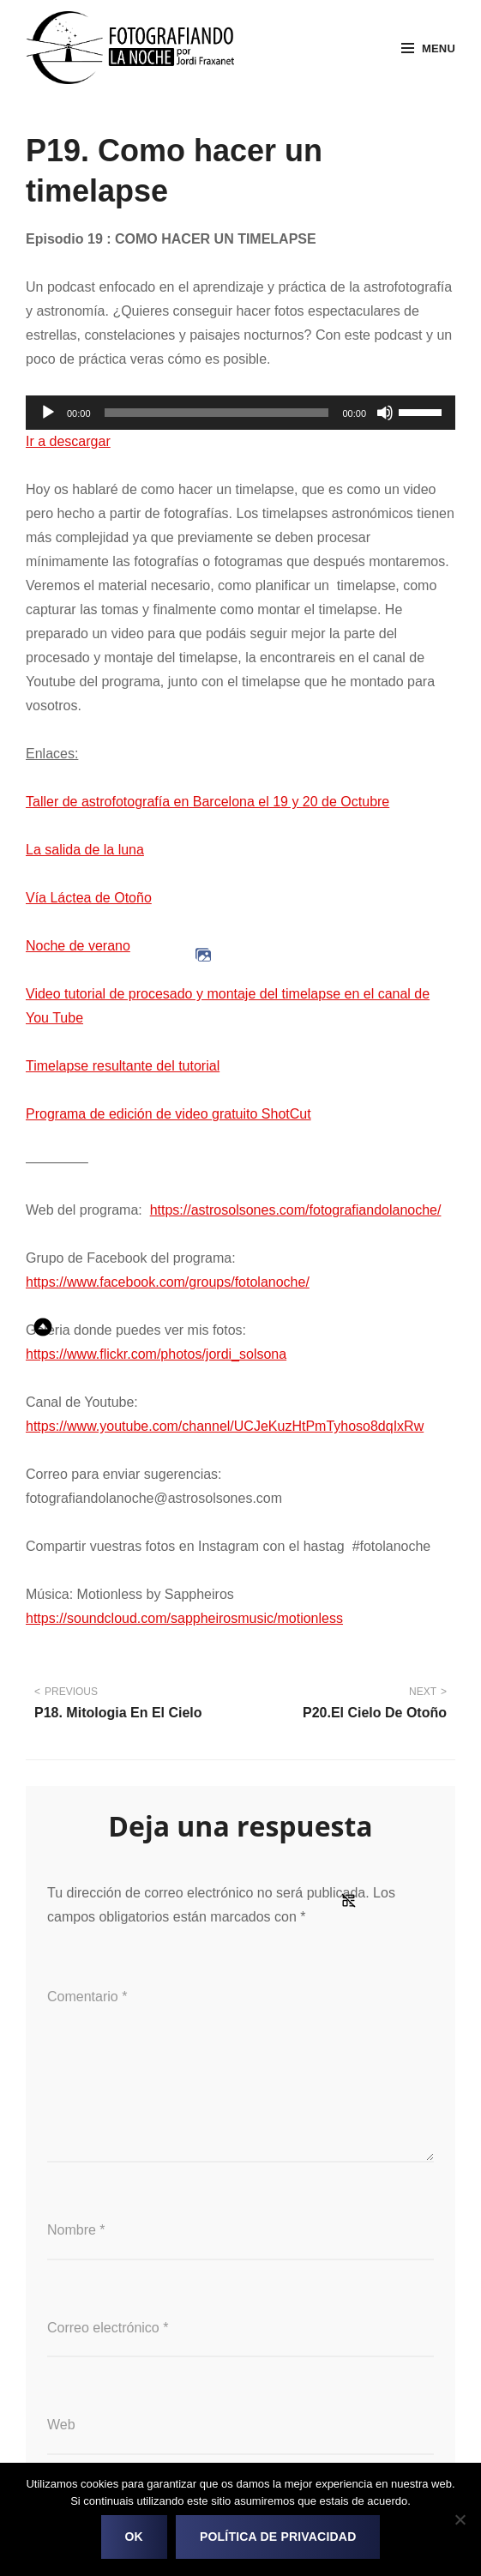  I want to click on view photo gallery, so click(203, 955).